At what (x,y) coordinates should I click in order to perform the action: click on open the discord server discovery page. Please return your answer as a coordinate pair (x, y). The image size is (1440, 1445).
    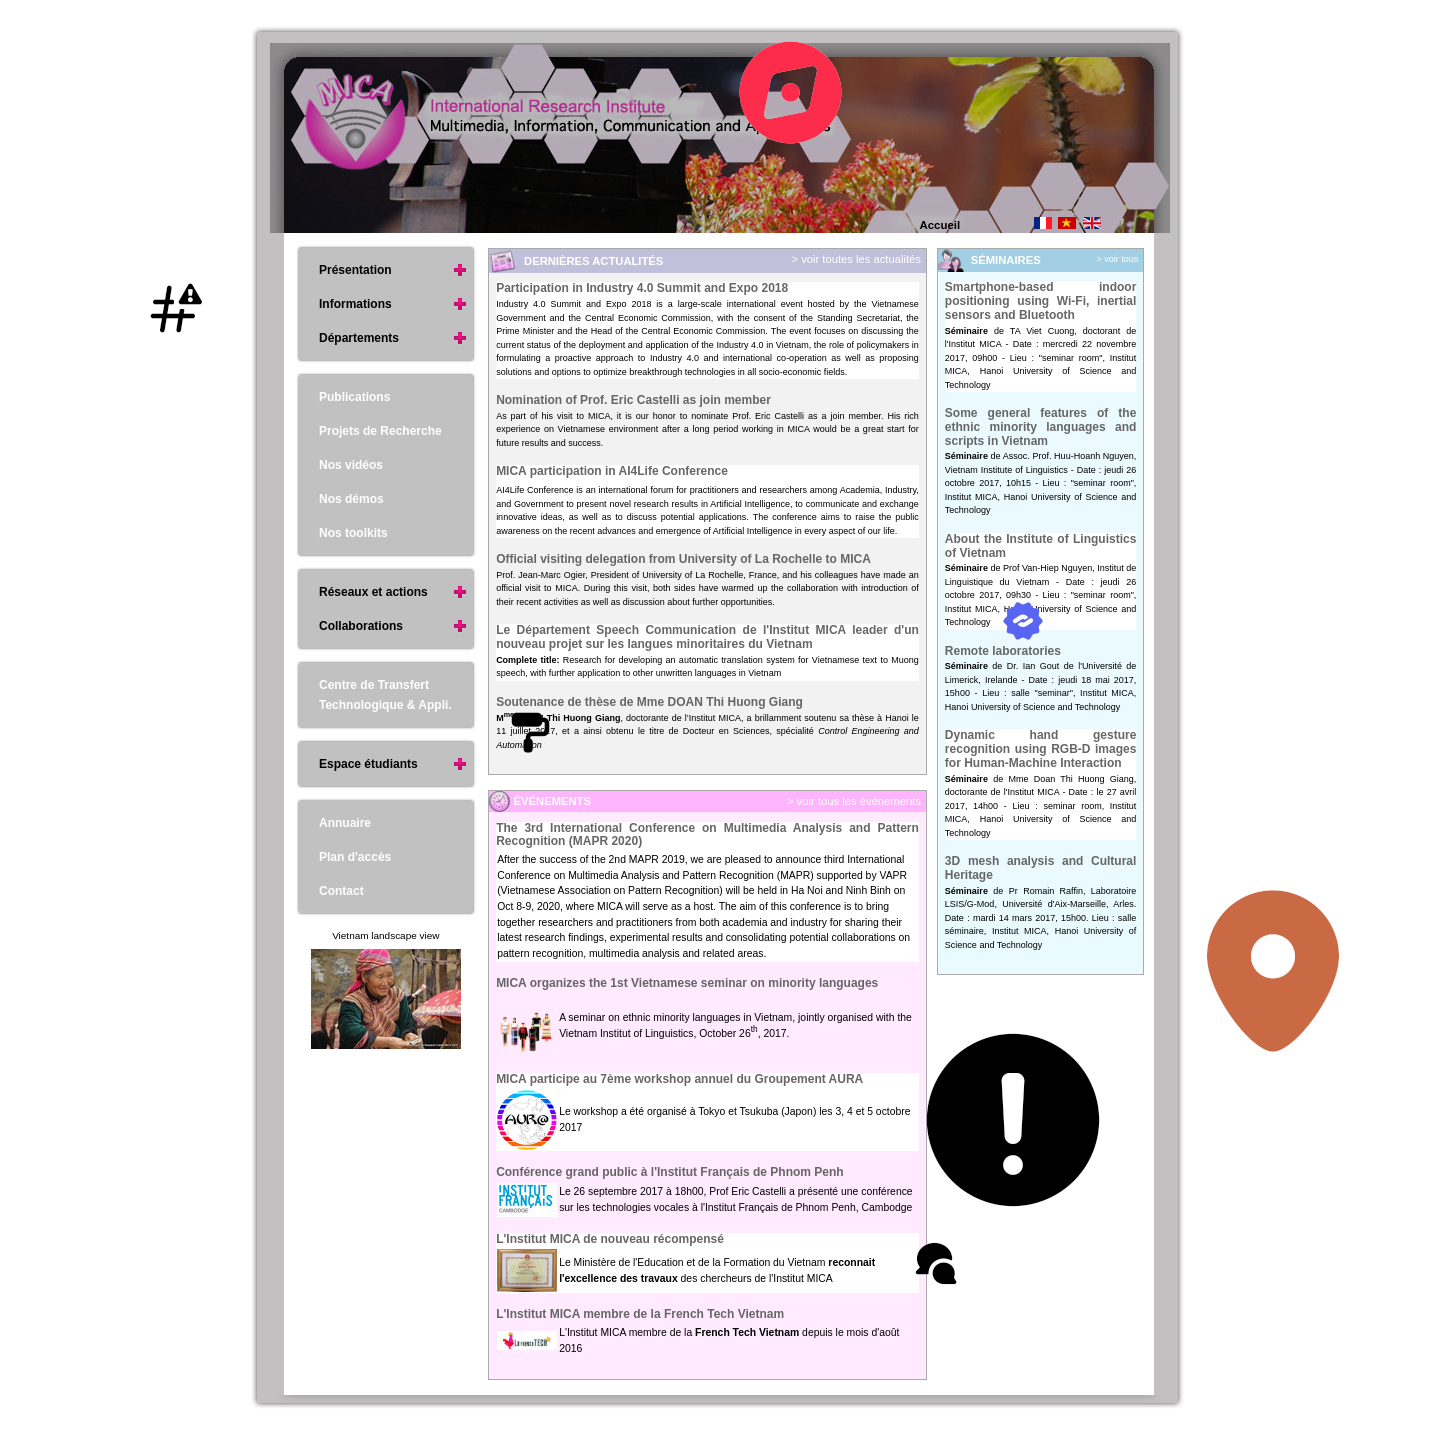
    Looking at the image, I should click on (790, 92).